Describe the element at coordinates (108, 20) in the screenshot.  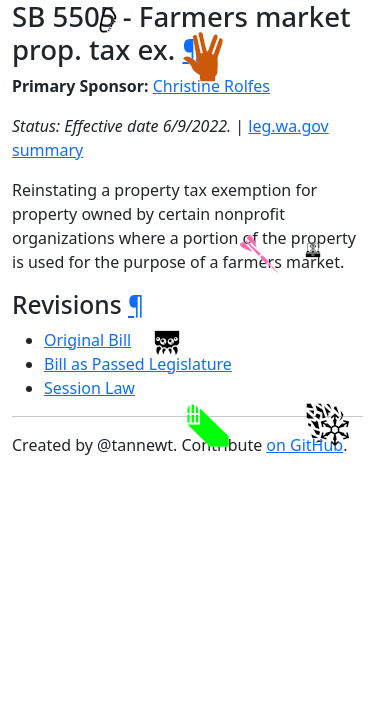
I see `climbing or outdoor gear category` at that location.